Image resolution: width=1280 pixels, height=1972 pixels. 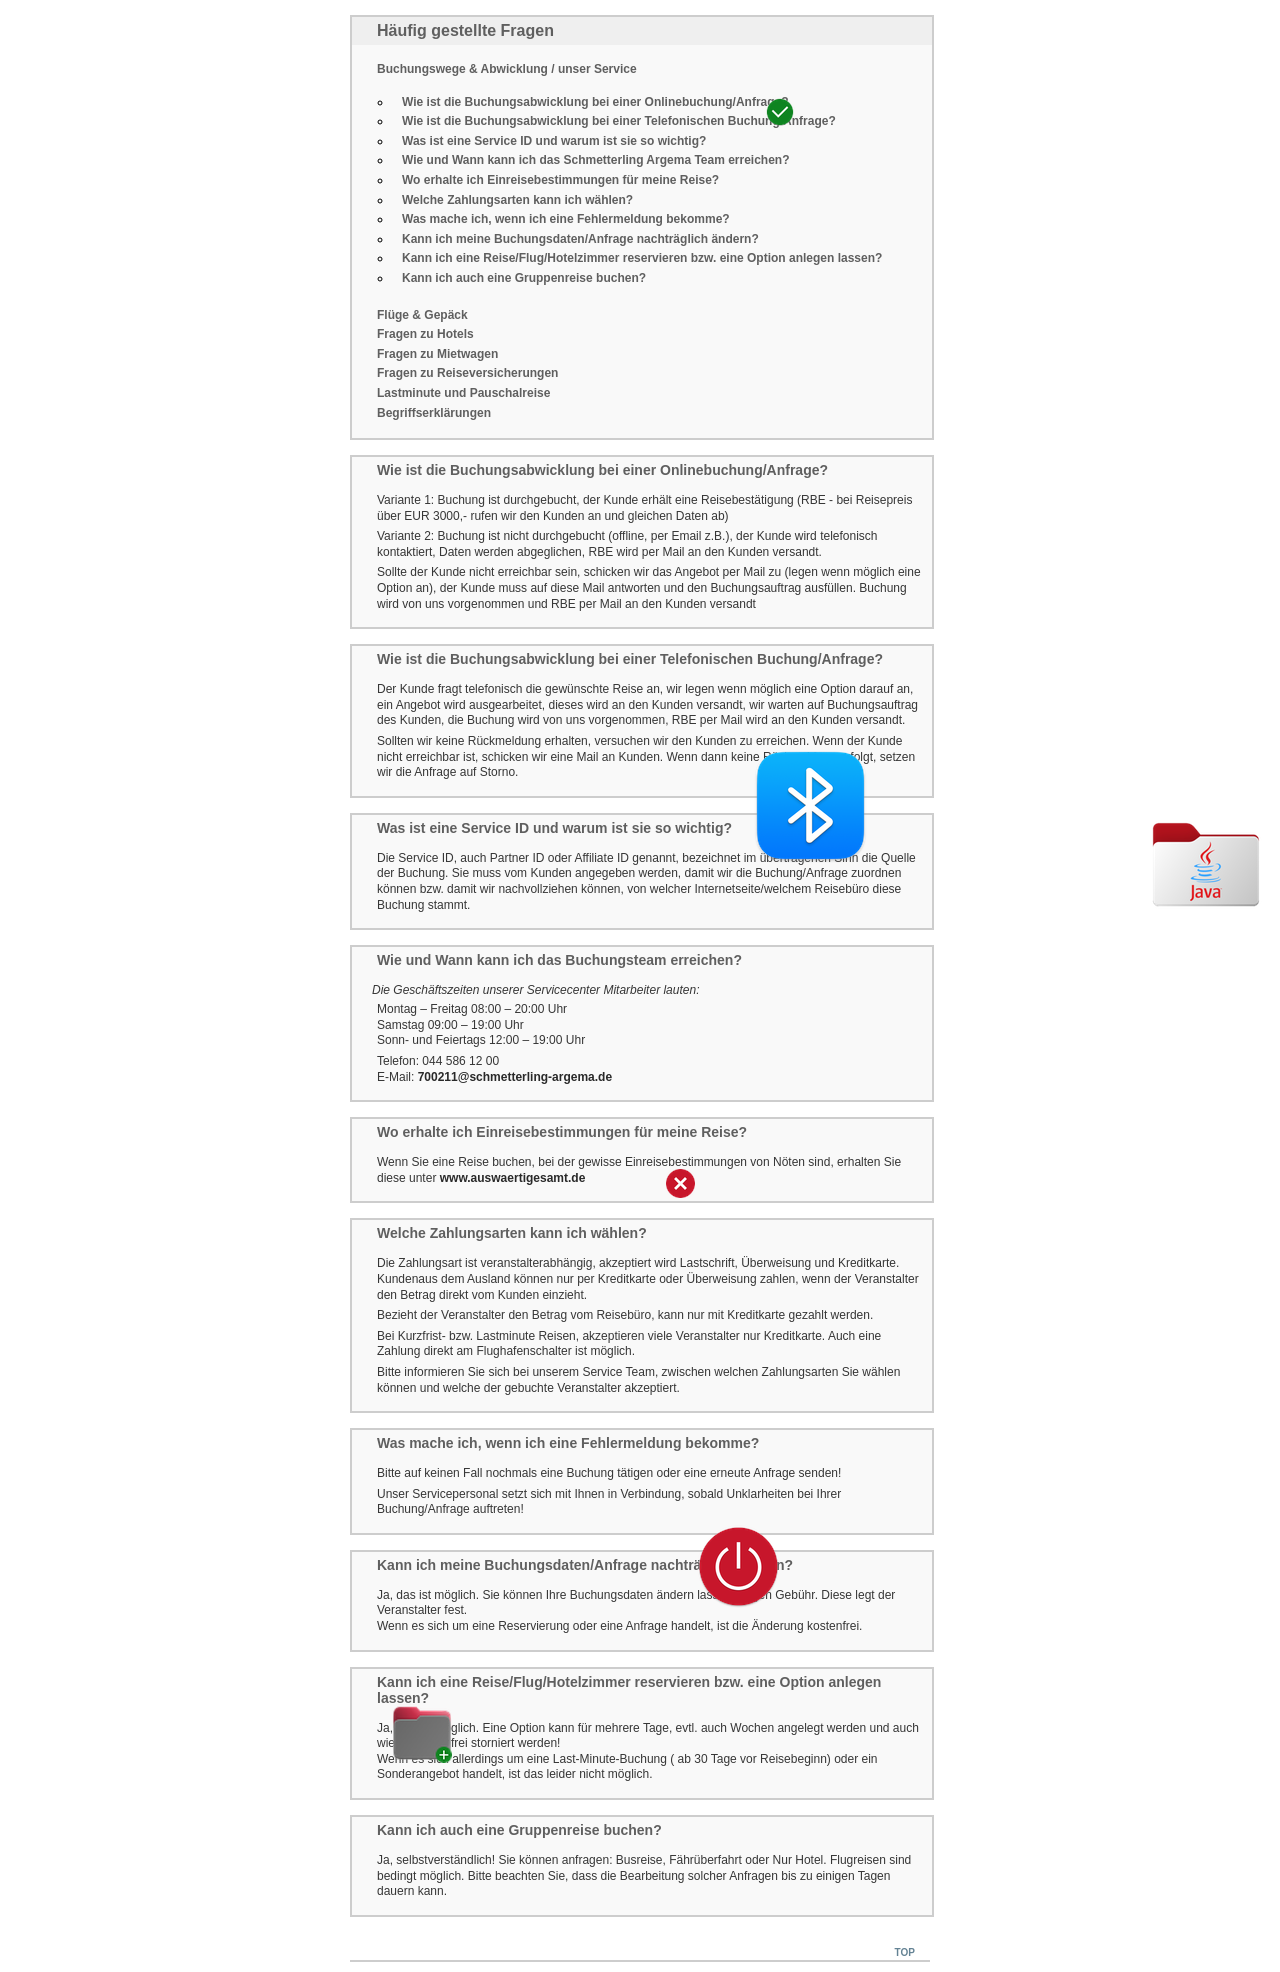 What do you see at coordinates (422, 1733) in the screenshot?
I see `create a new folder` at bounding box center [422, 1733].